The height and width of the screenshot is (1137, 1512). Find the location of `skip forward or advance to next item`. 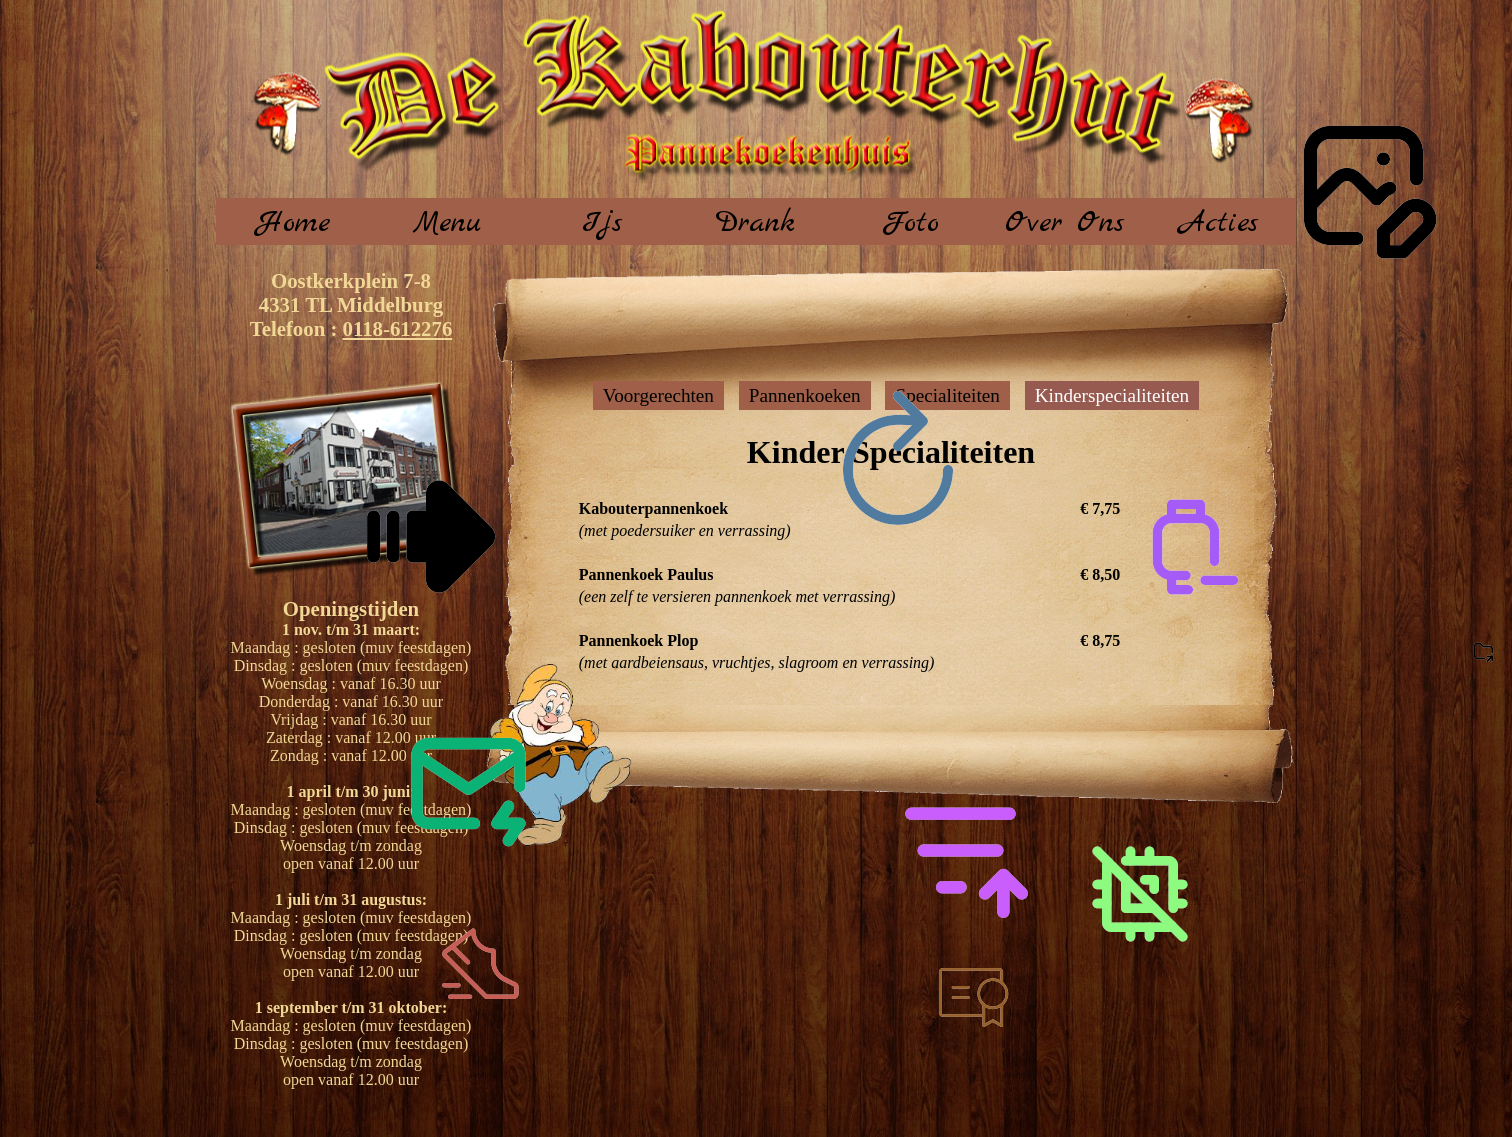

skip forward or advance to next item is located at coordinates (432, 536).